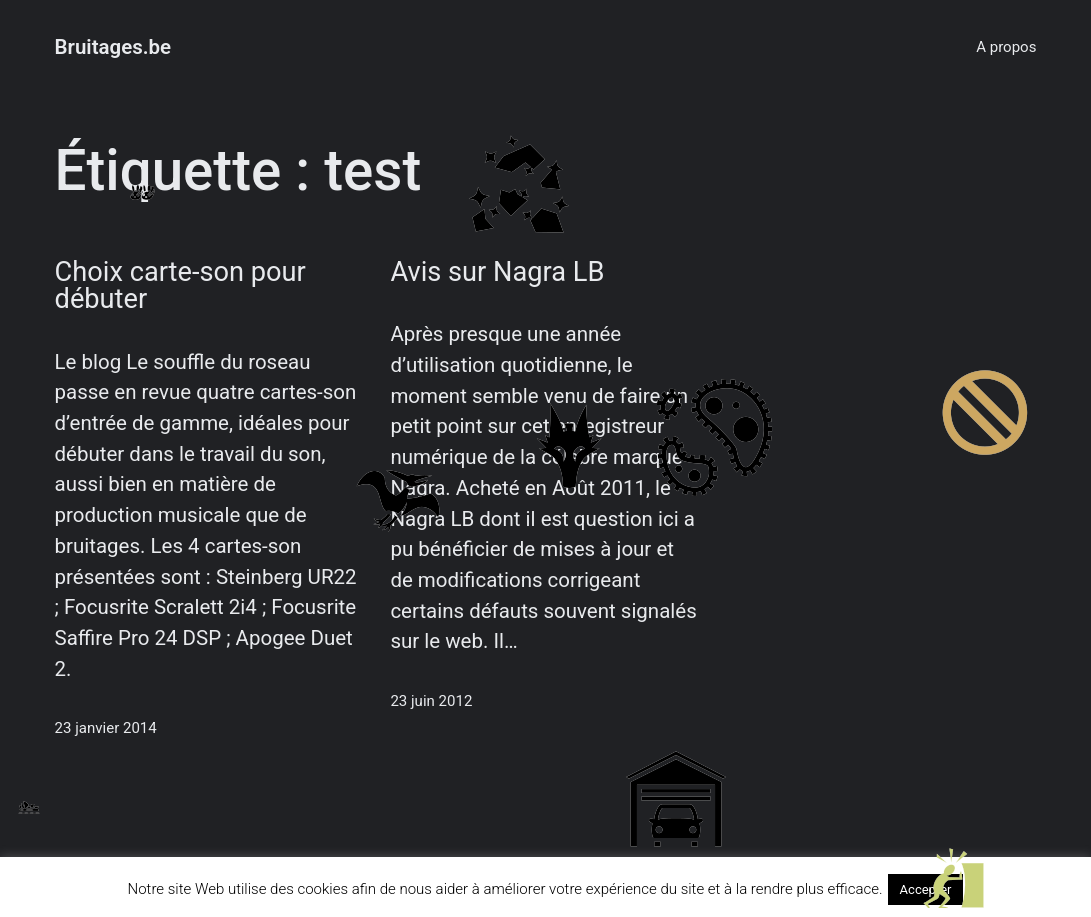 This screenshot has height=917, width=1091. I want to click on push to activate or move an object, so click(953, 877).